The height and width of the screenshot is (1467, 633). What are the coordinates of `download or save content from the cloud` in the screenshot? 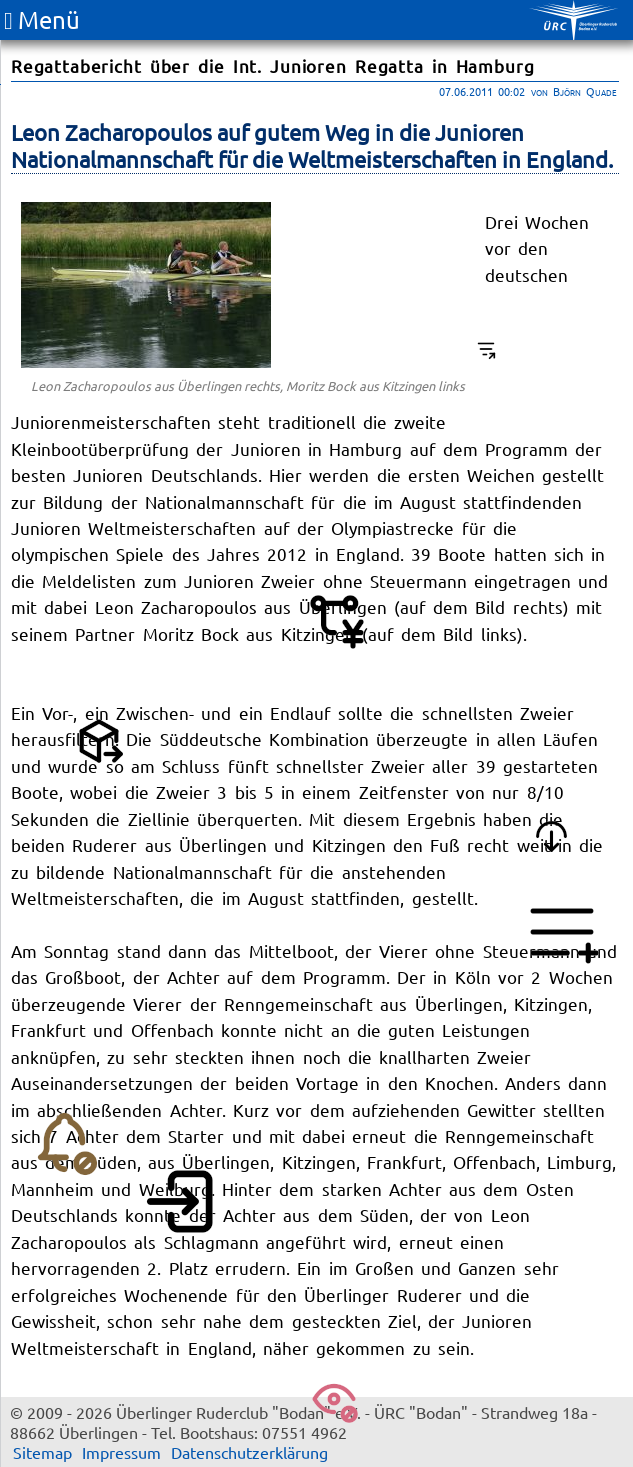 It's located at (551, 836).